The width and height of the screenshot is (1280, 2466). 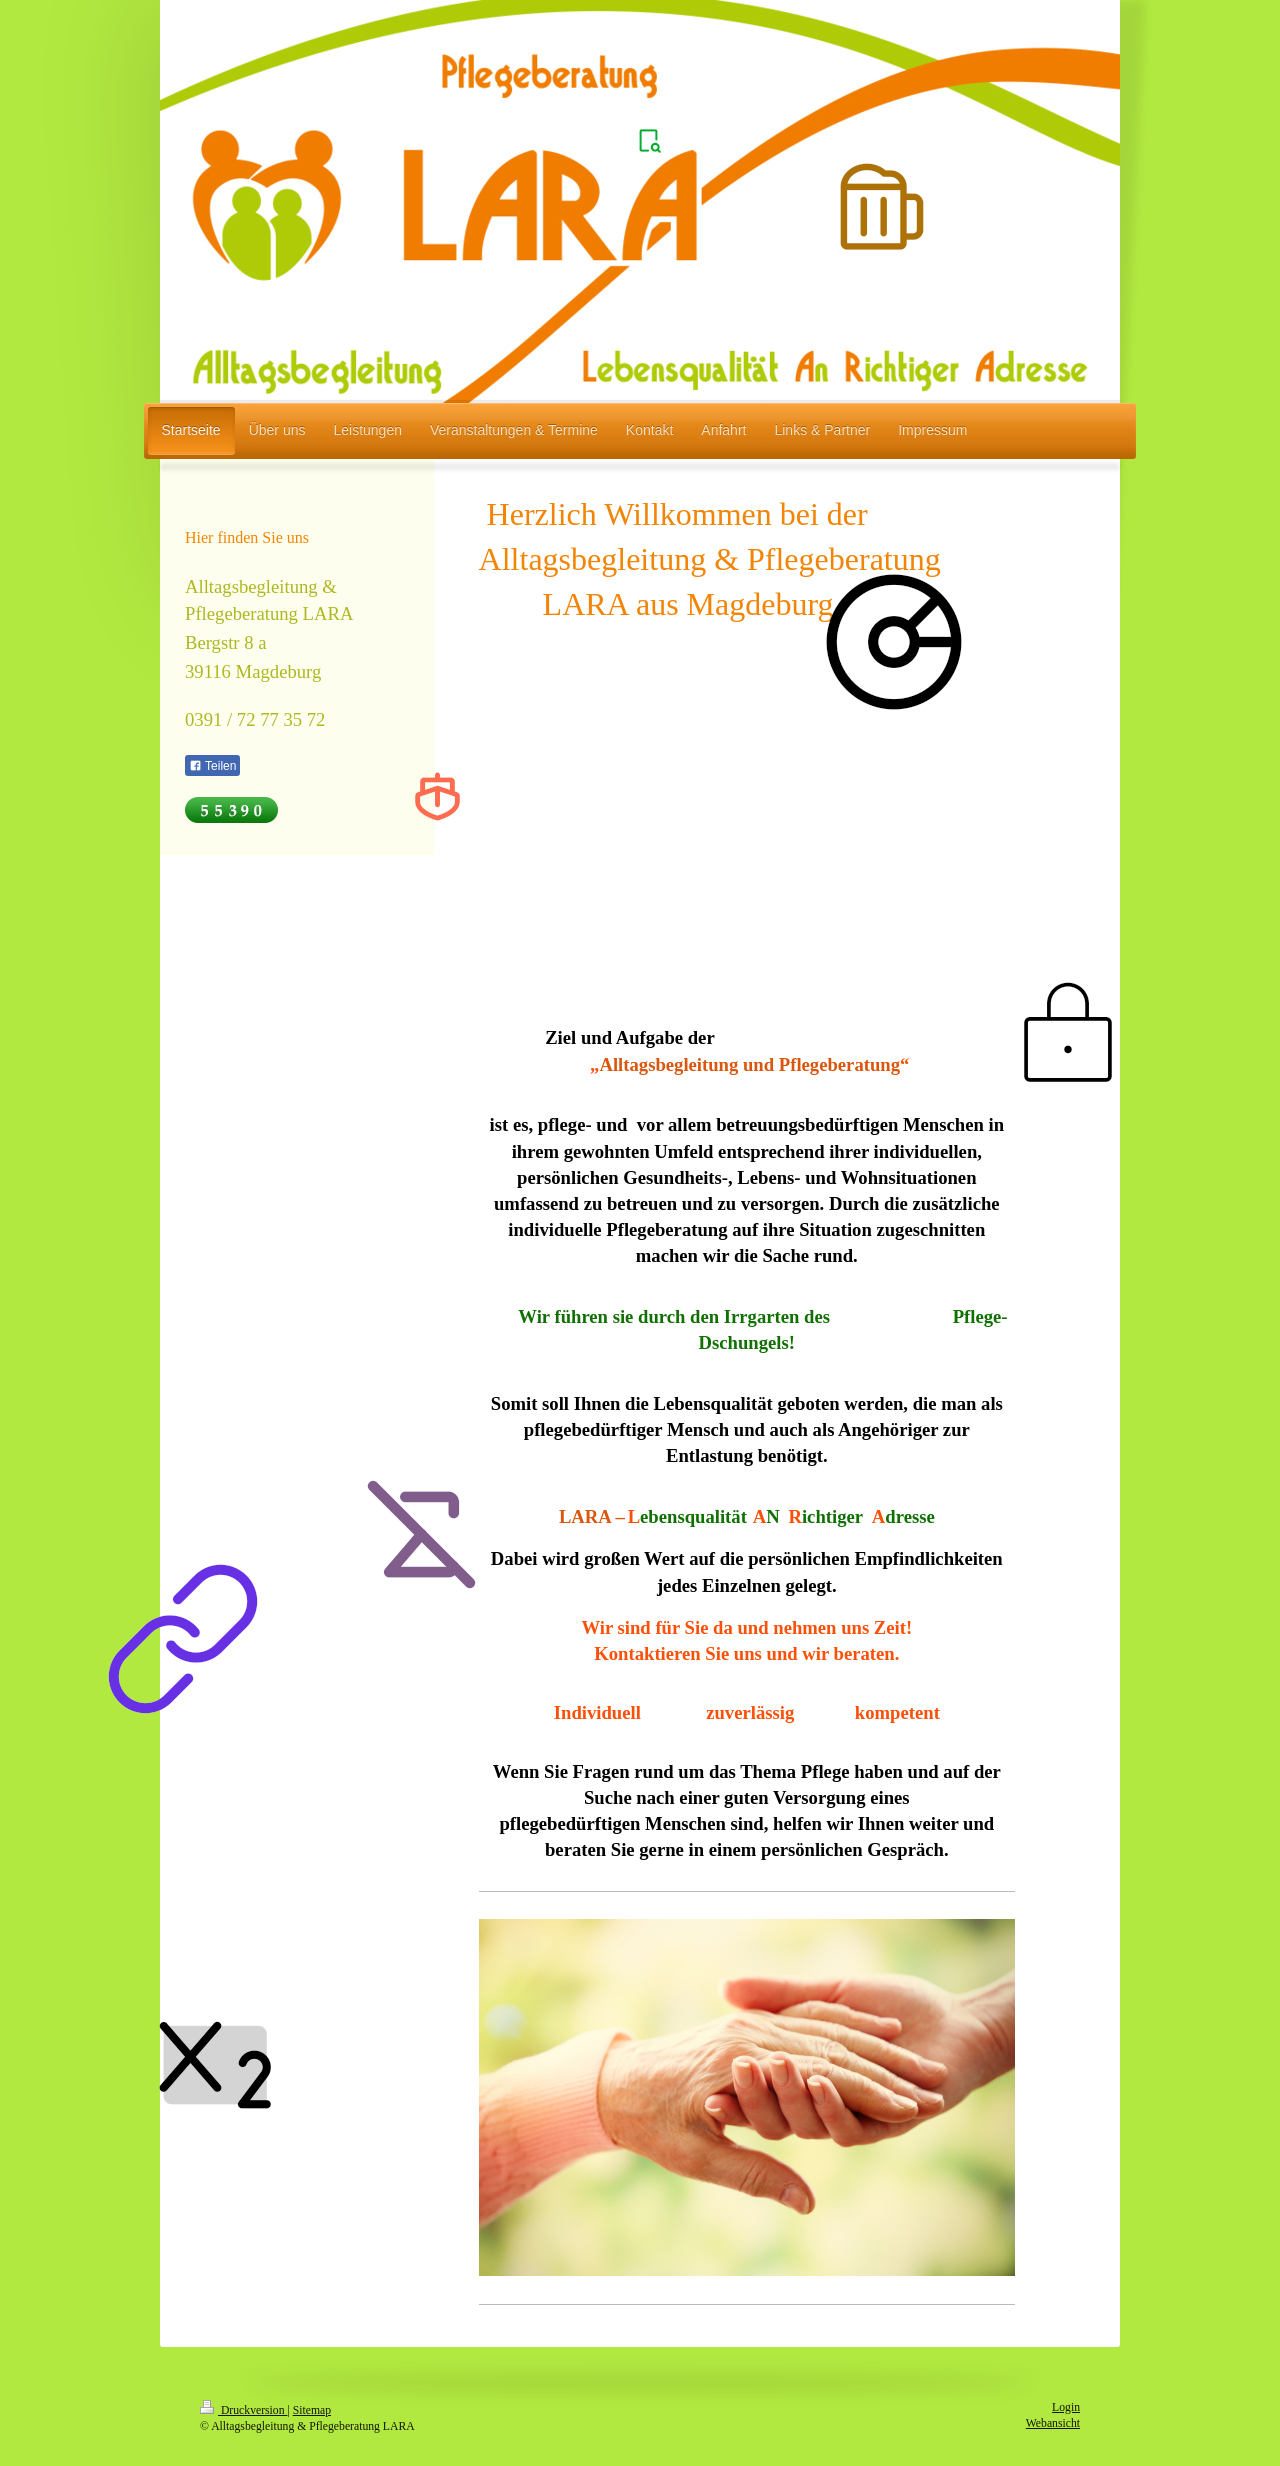 What do you see at coordinates (183, 1639) in the screenshot?
I see `copy or share a link` at bounding box center [183, 1639].